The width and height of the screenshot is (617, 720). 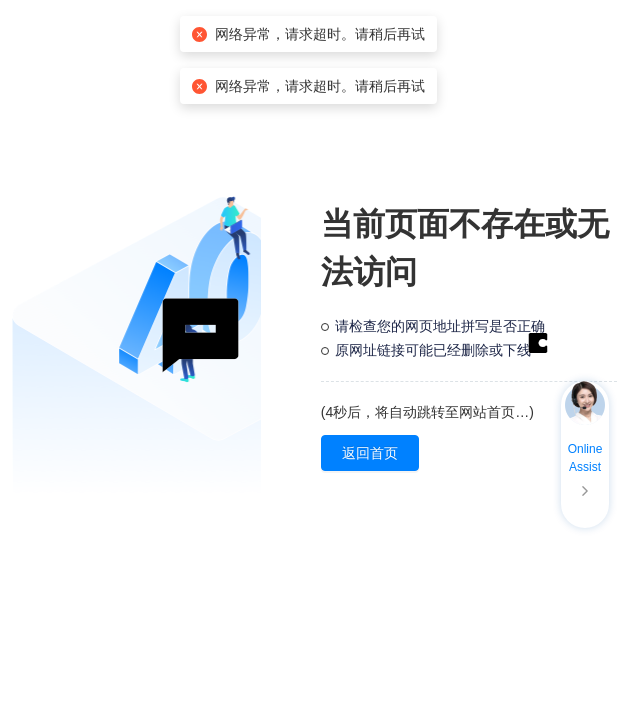 What do you see at coordinates (538, 343) in the screenshot?
I see `open coda document` at bounding box center [538, 343].